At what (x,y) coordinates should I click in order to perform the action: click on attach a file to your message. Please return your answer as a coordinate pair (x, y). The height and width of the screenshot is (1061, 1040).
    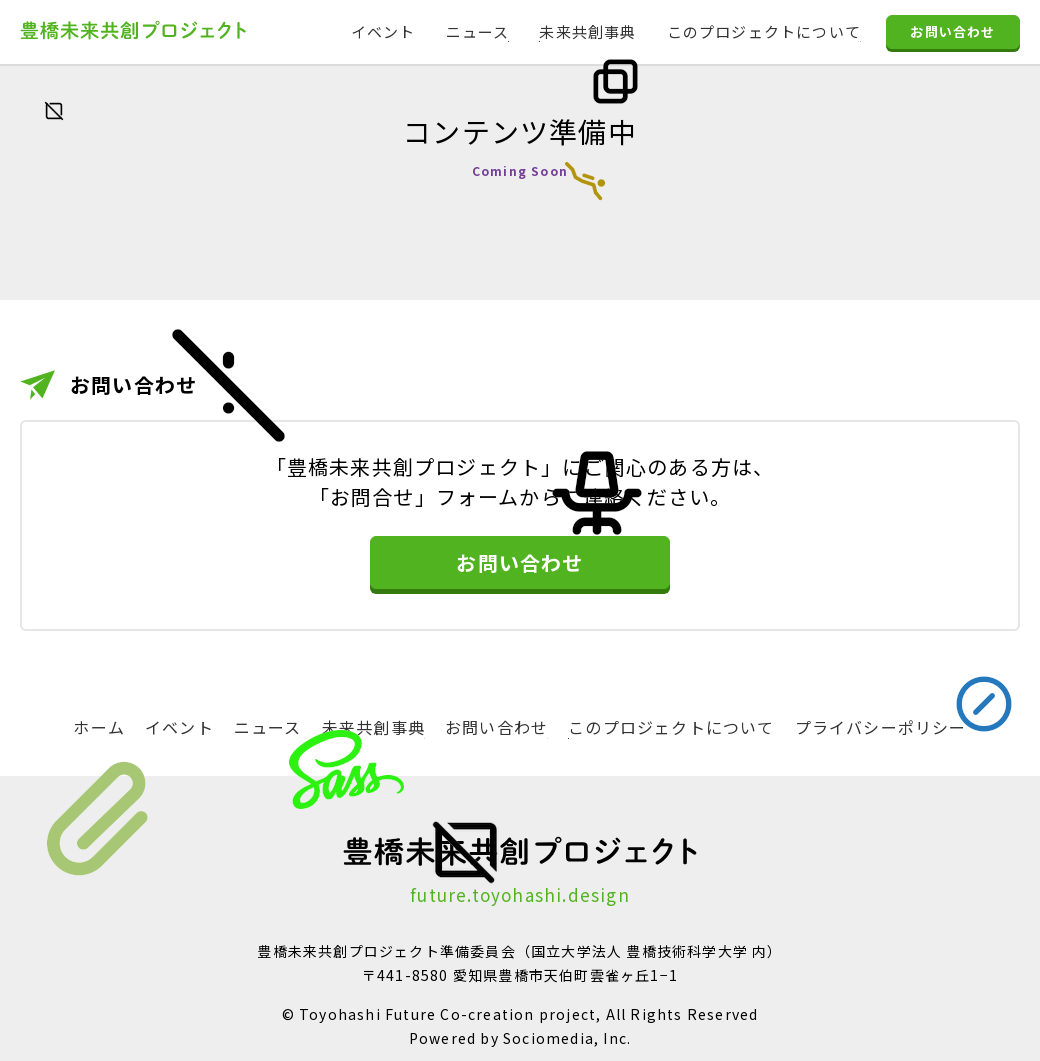
    Looking at the image, I should click on (100, 817).